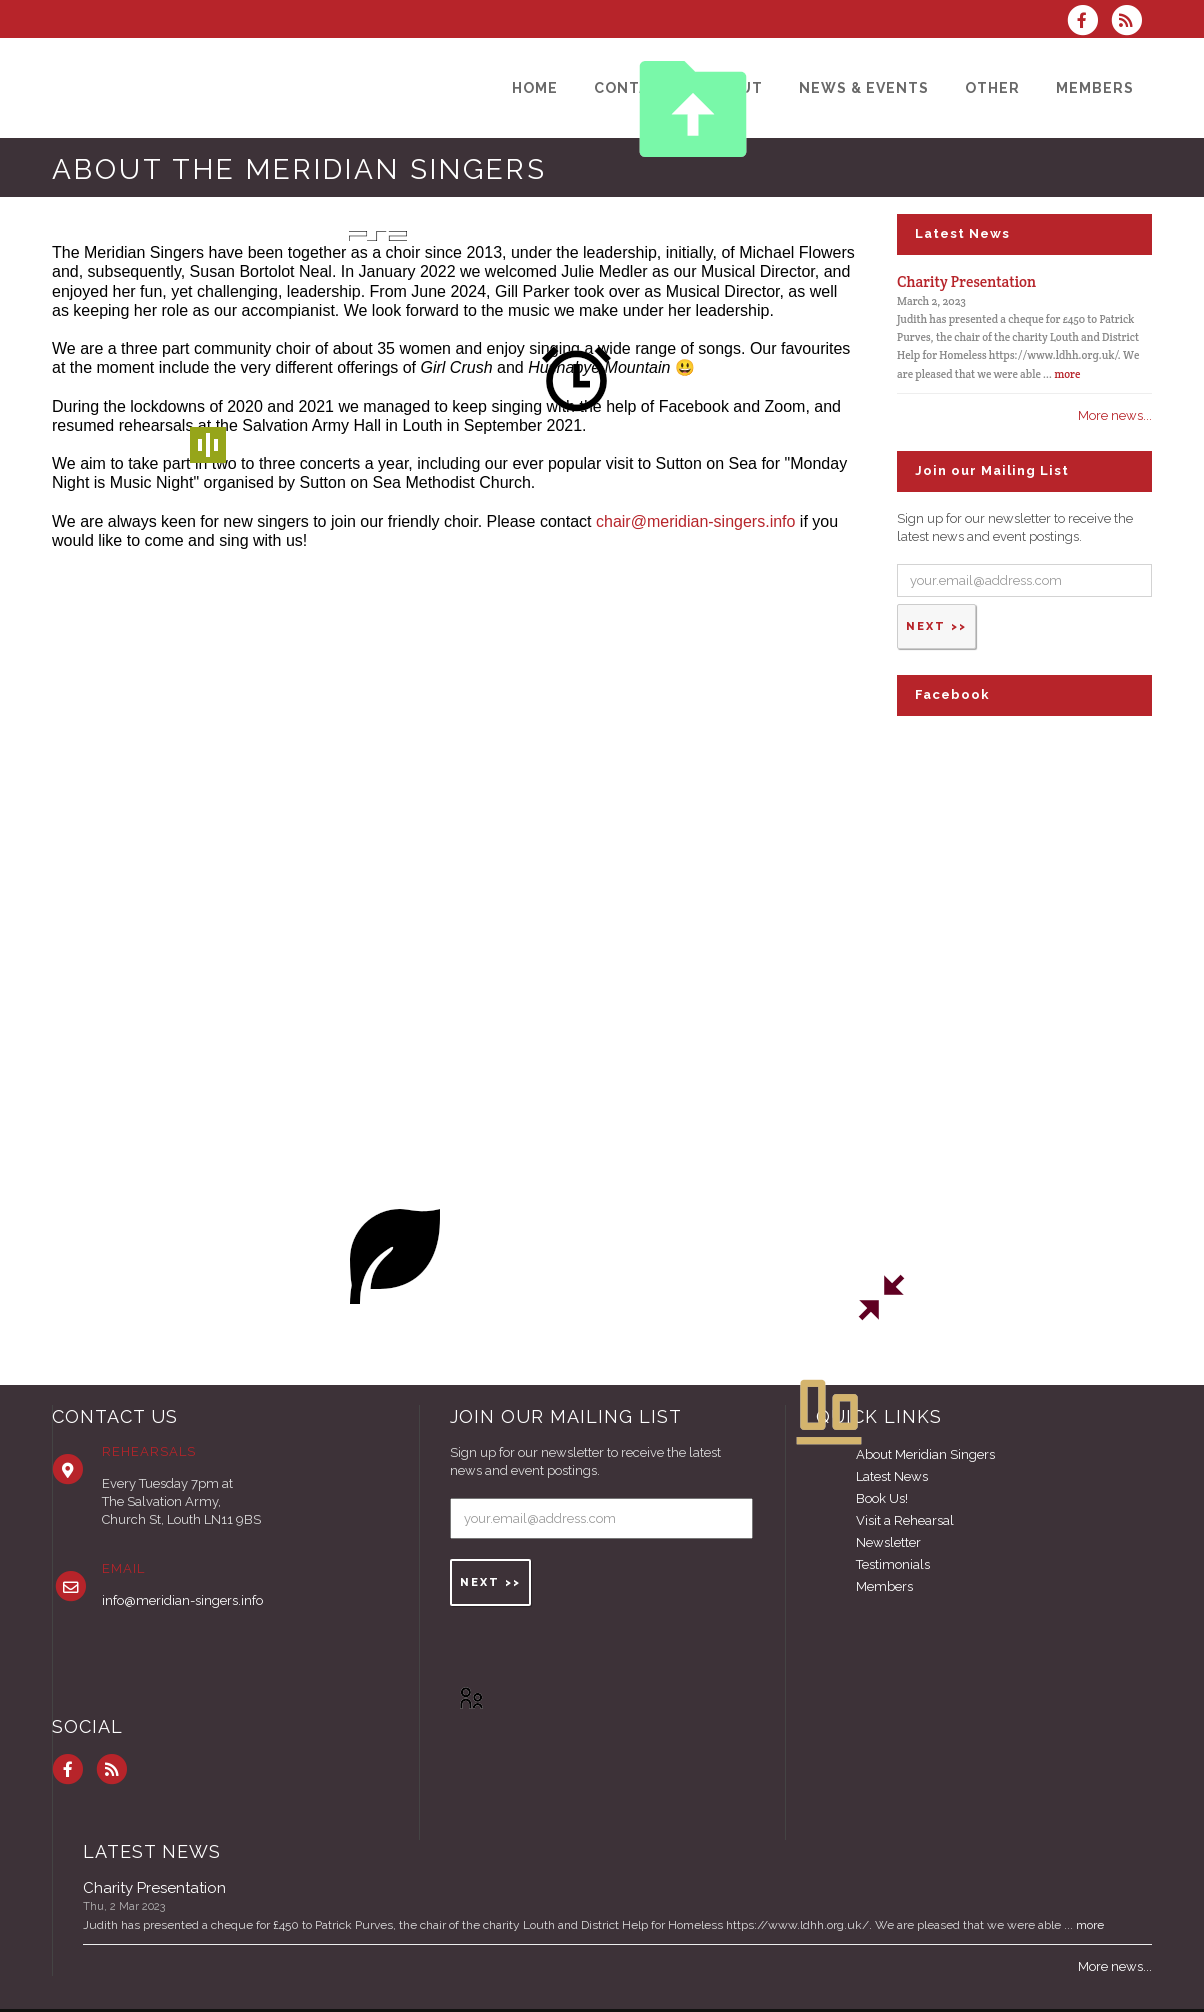  Describe the element at coordinates (471, 1698) in the screenshot. I see `view family or parent account settings` at that location.